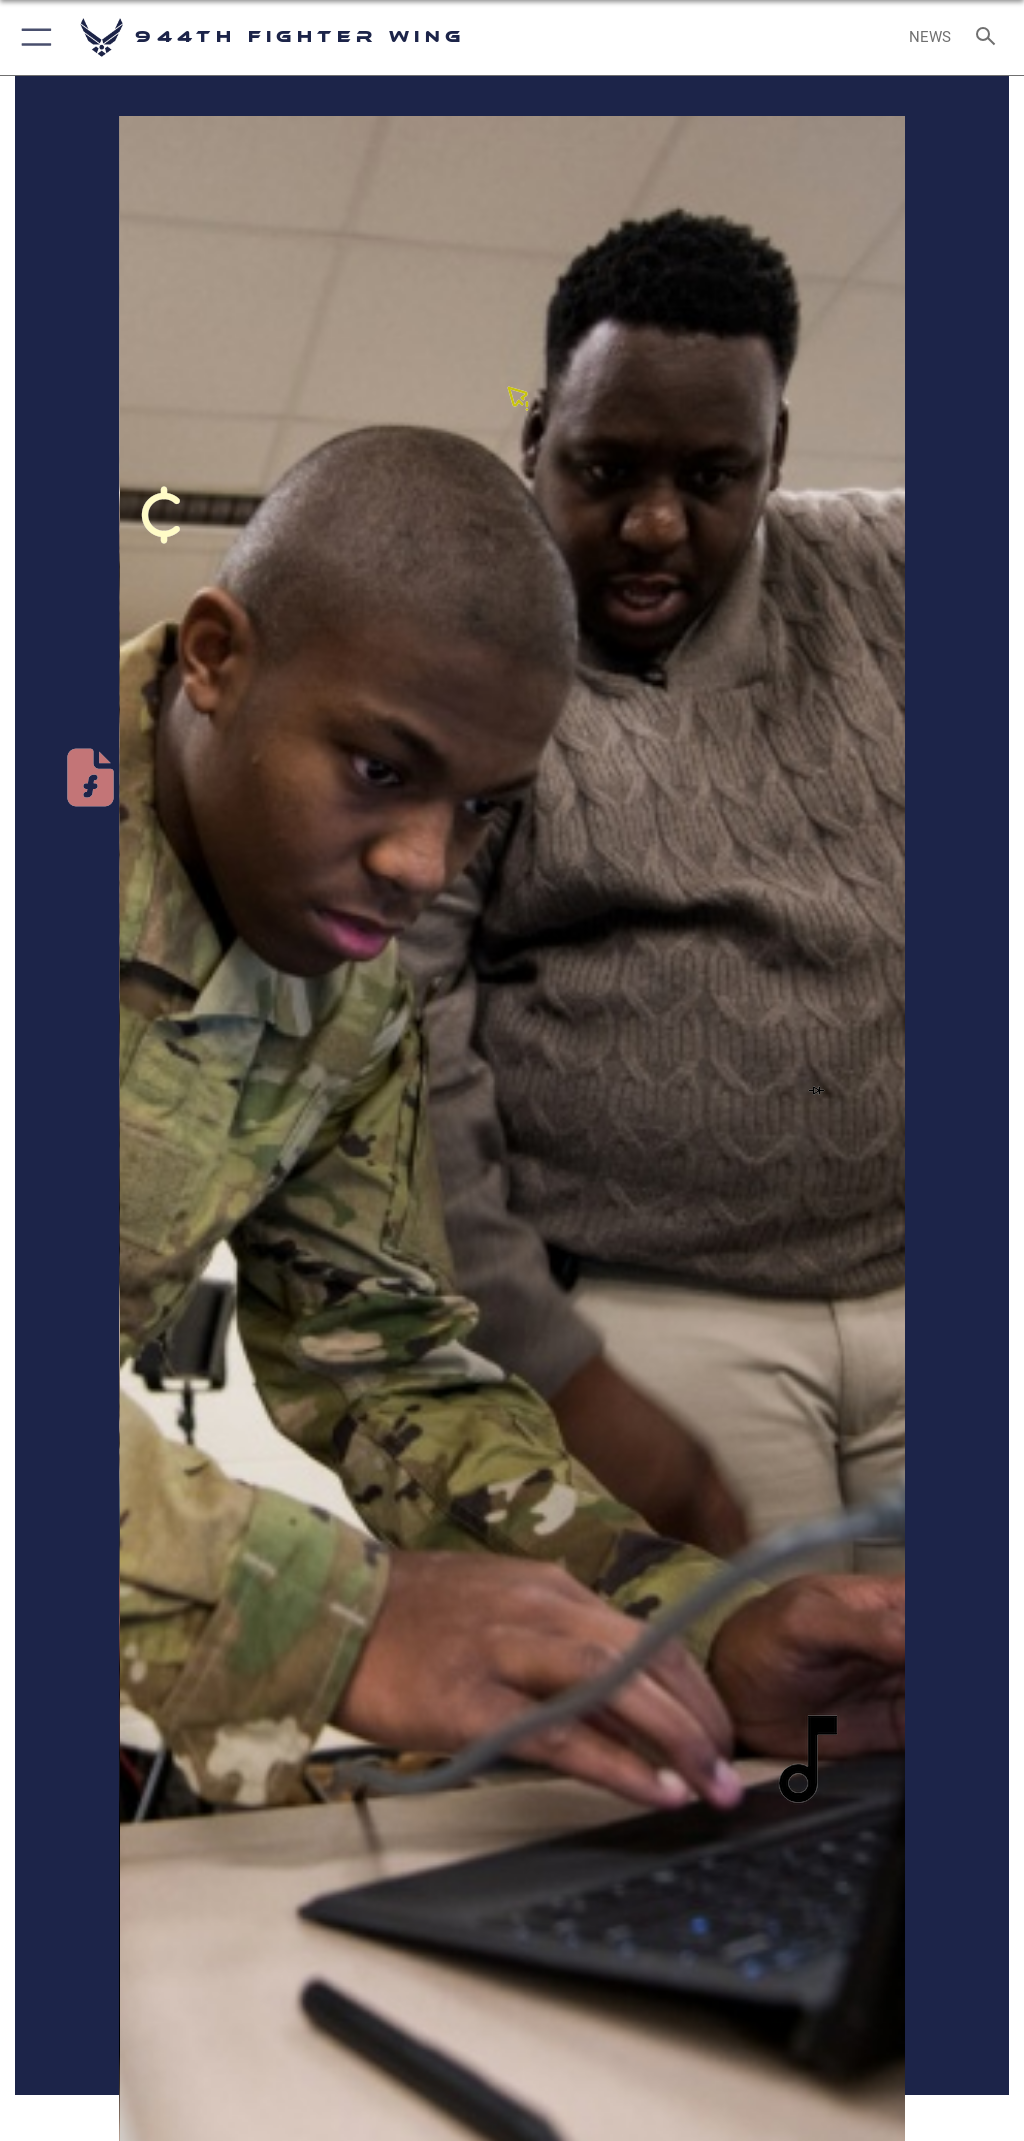 This screenshot has width=1024, height=2141. What do you see at coordinates (808, 1759) in the screenshot?
I see `play or access audio content` at bounding box center [808, 1759].